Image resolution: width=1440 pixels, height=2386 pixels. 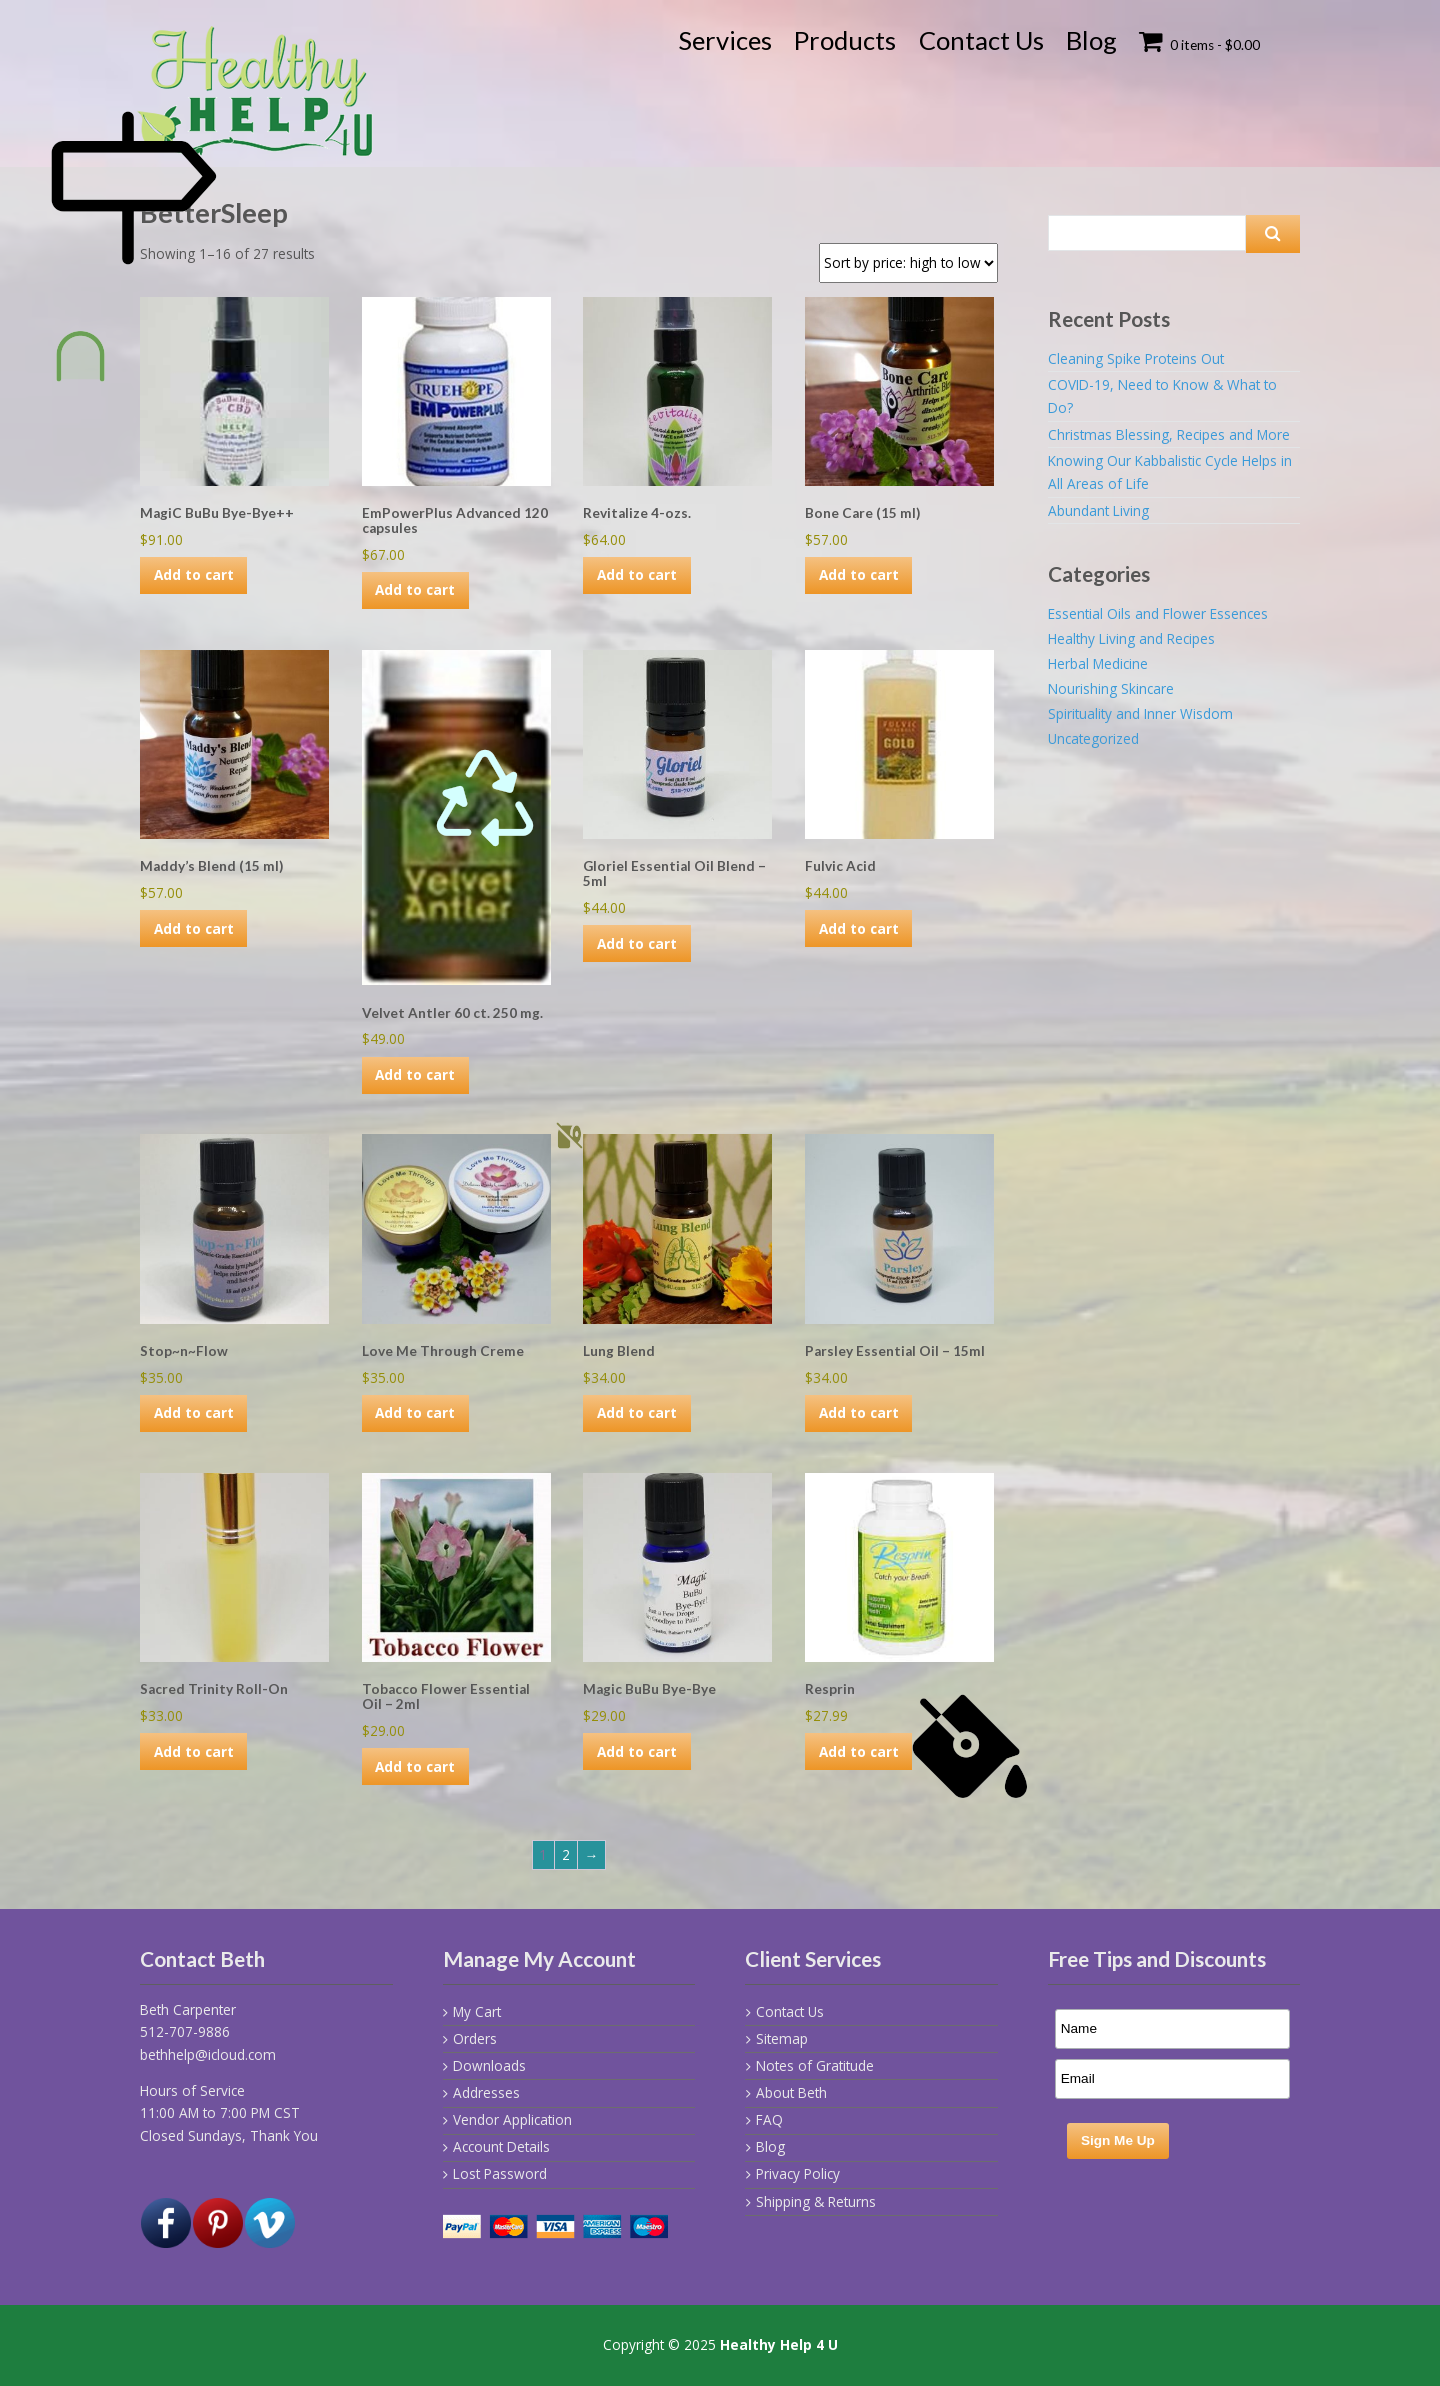 What do you see at coordinates (485, 798) in the screenshot?
I see `recycle or dispose of item responsibly` at bounding box center [485, 798].